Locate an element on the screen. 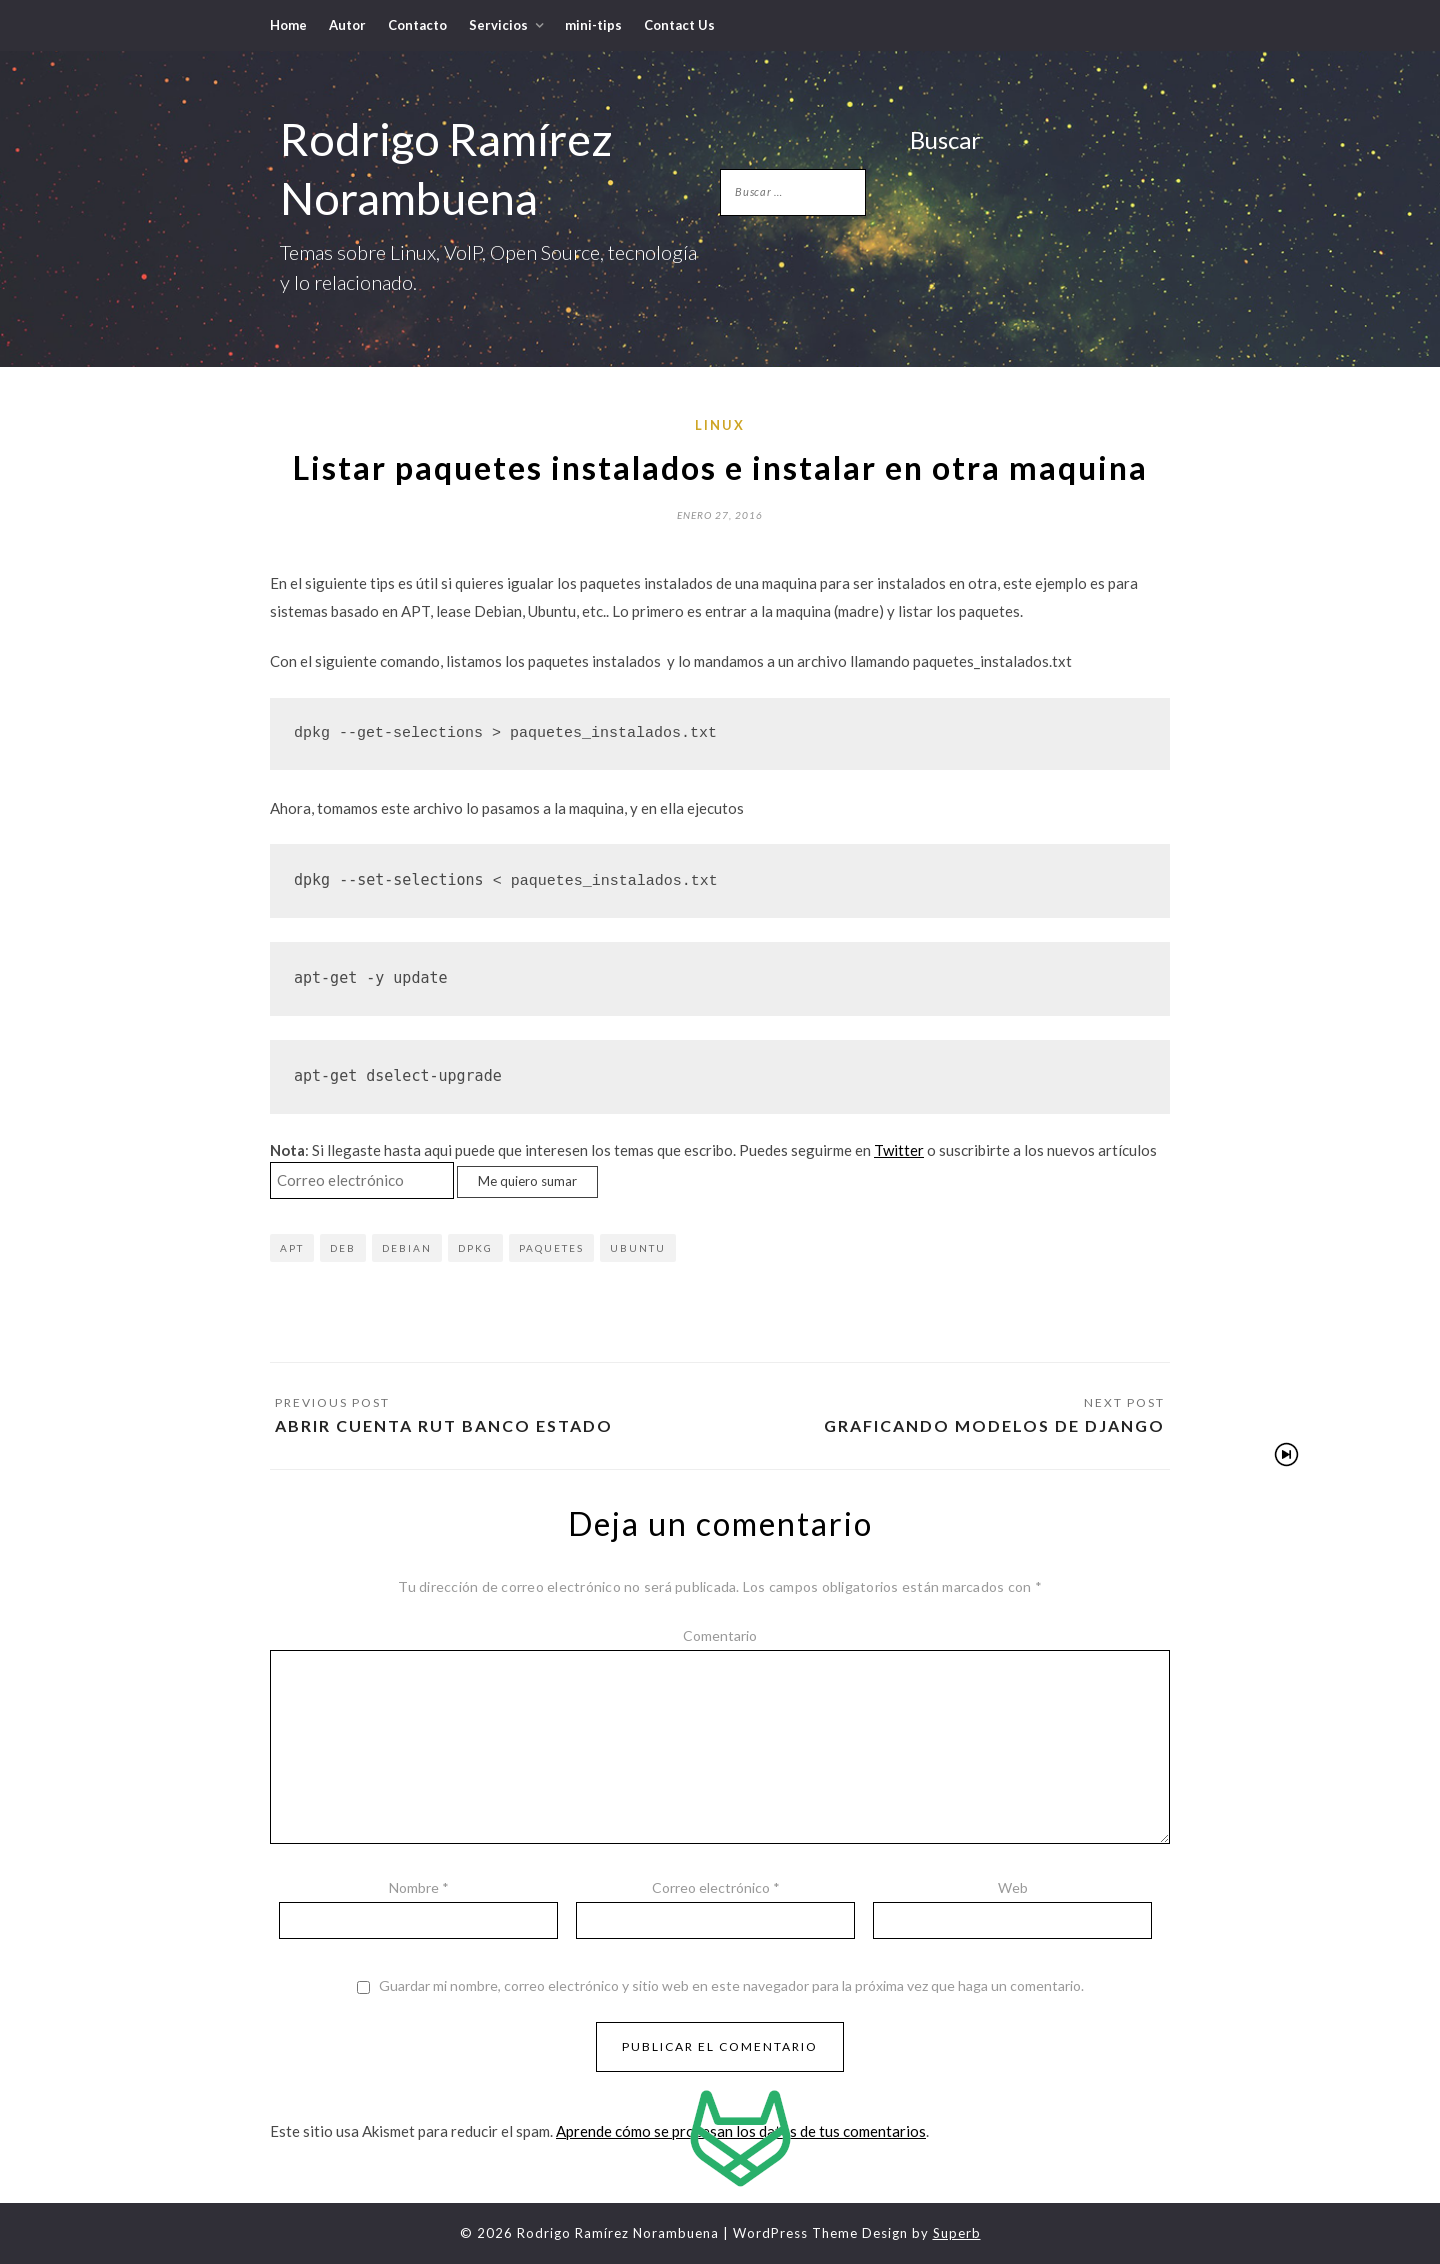  skip to the next track is located at coordinates (1286, 1454).